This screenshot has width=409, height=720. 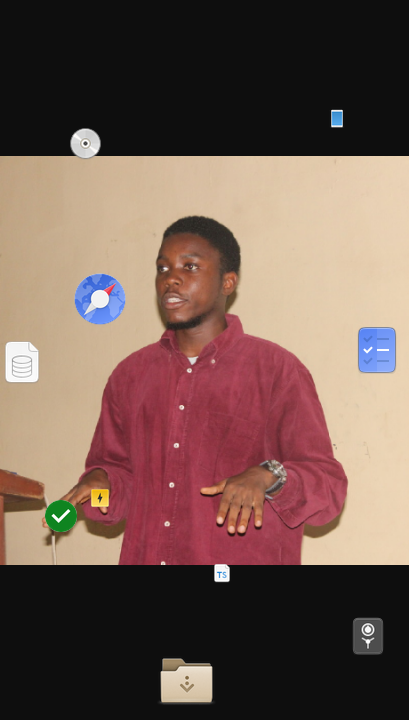 What do you see at coordinates (368, 636) in the screenshot?
I see `archive selected email messages` at bounding box center [368, 636].